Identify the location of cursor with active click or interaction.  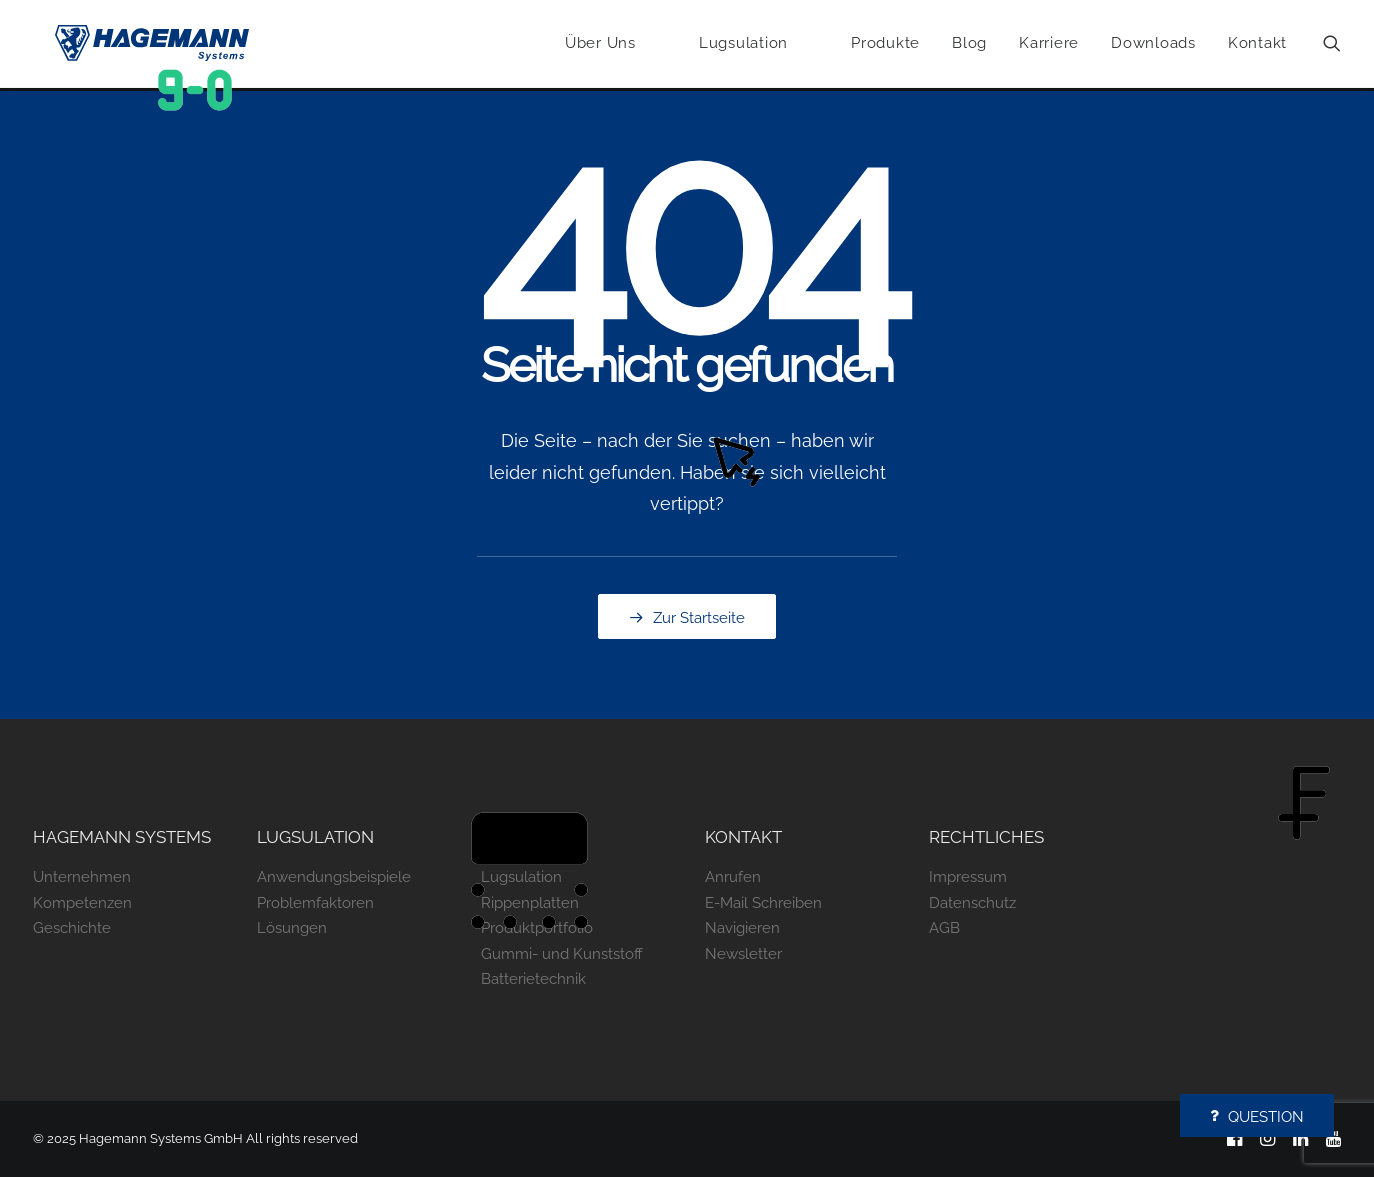
(735, 459).